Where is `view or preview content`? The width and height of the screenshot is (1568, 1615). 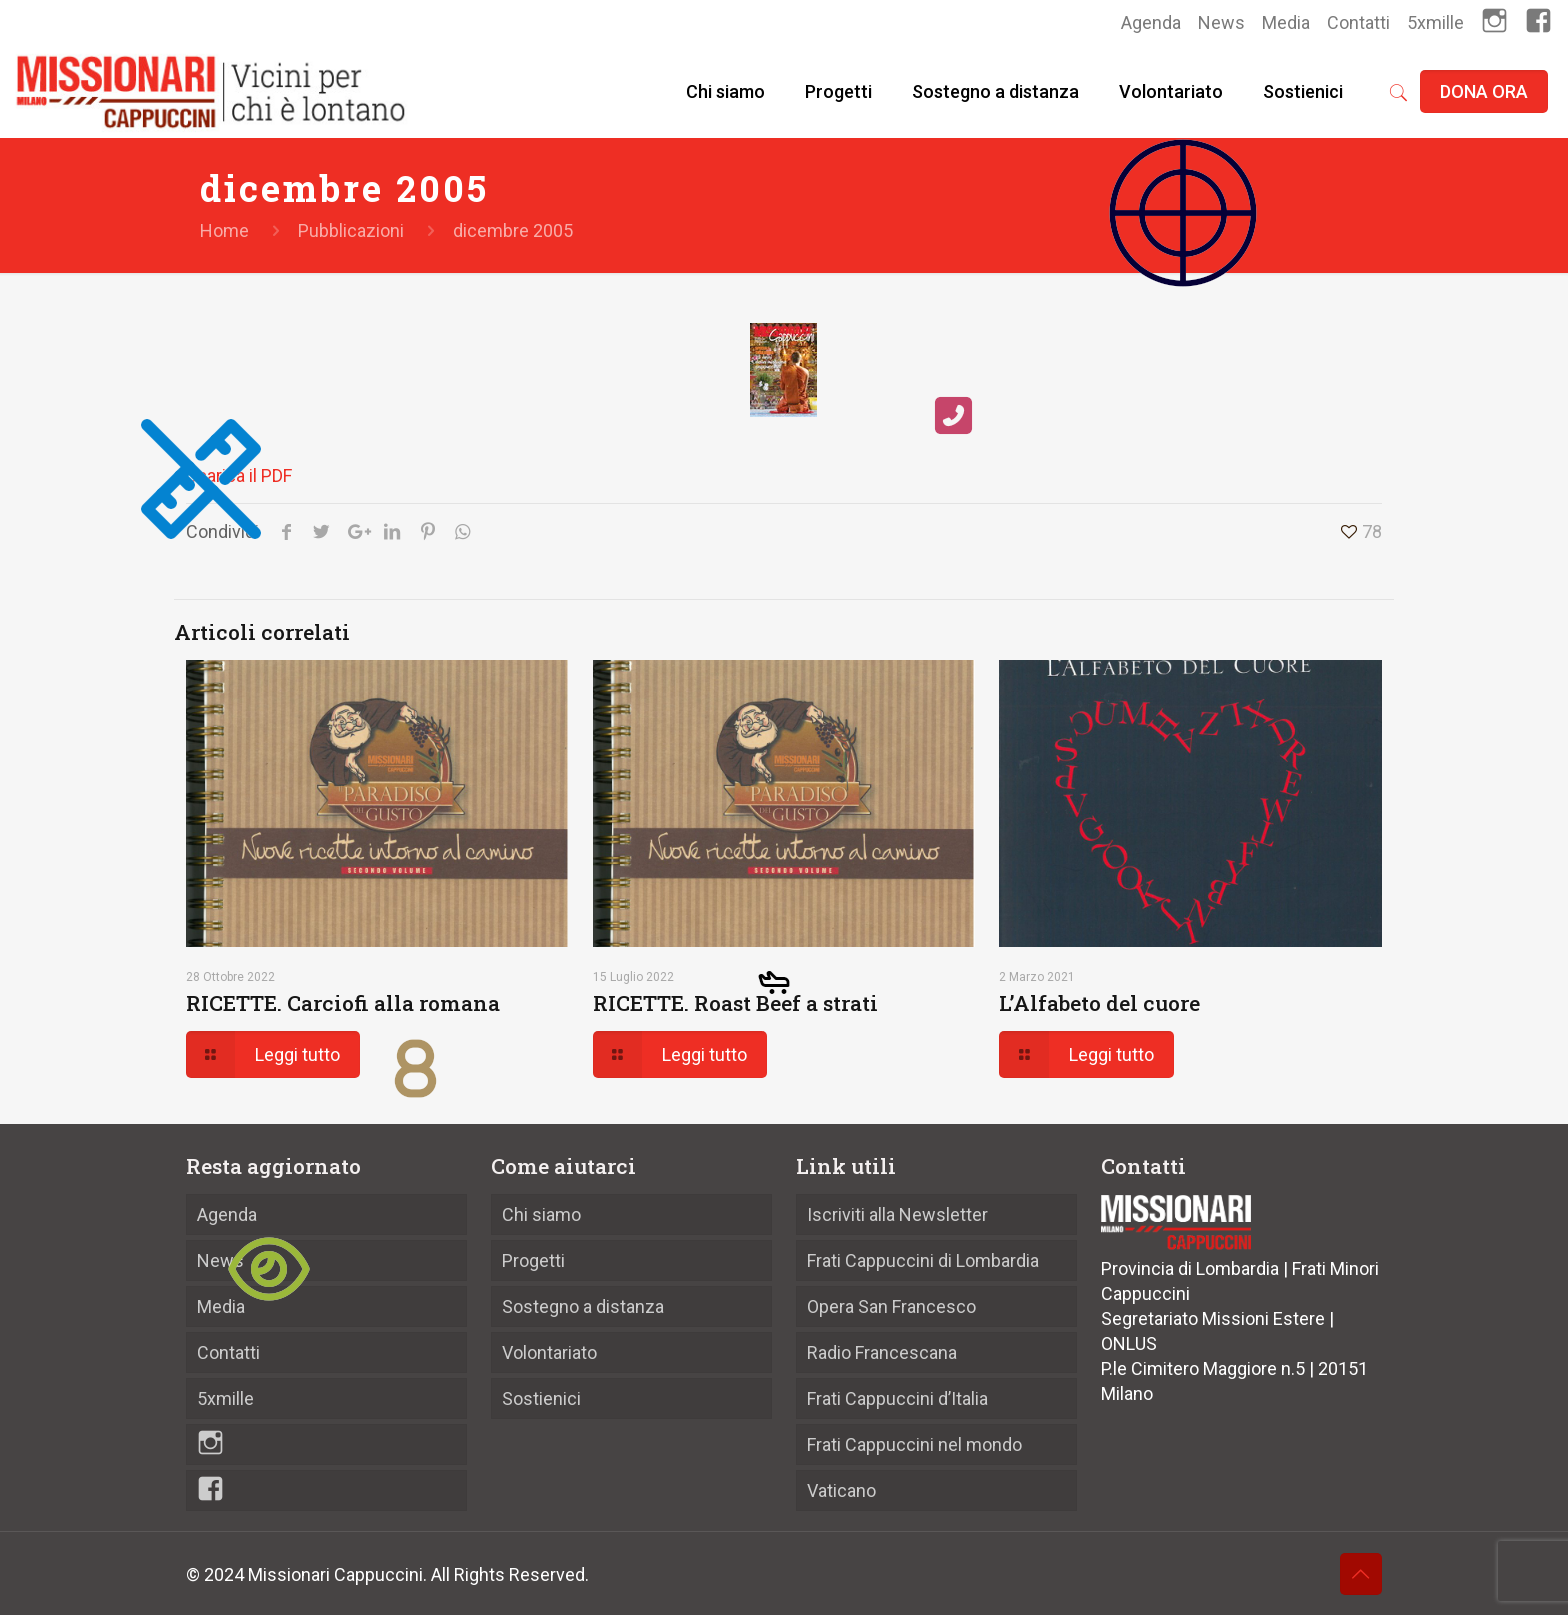 view or preview content is located at coordinates (269, 1269).